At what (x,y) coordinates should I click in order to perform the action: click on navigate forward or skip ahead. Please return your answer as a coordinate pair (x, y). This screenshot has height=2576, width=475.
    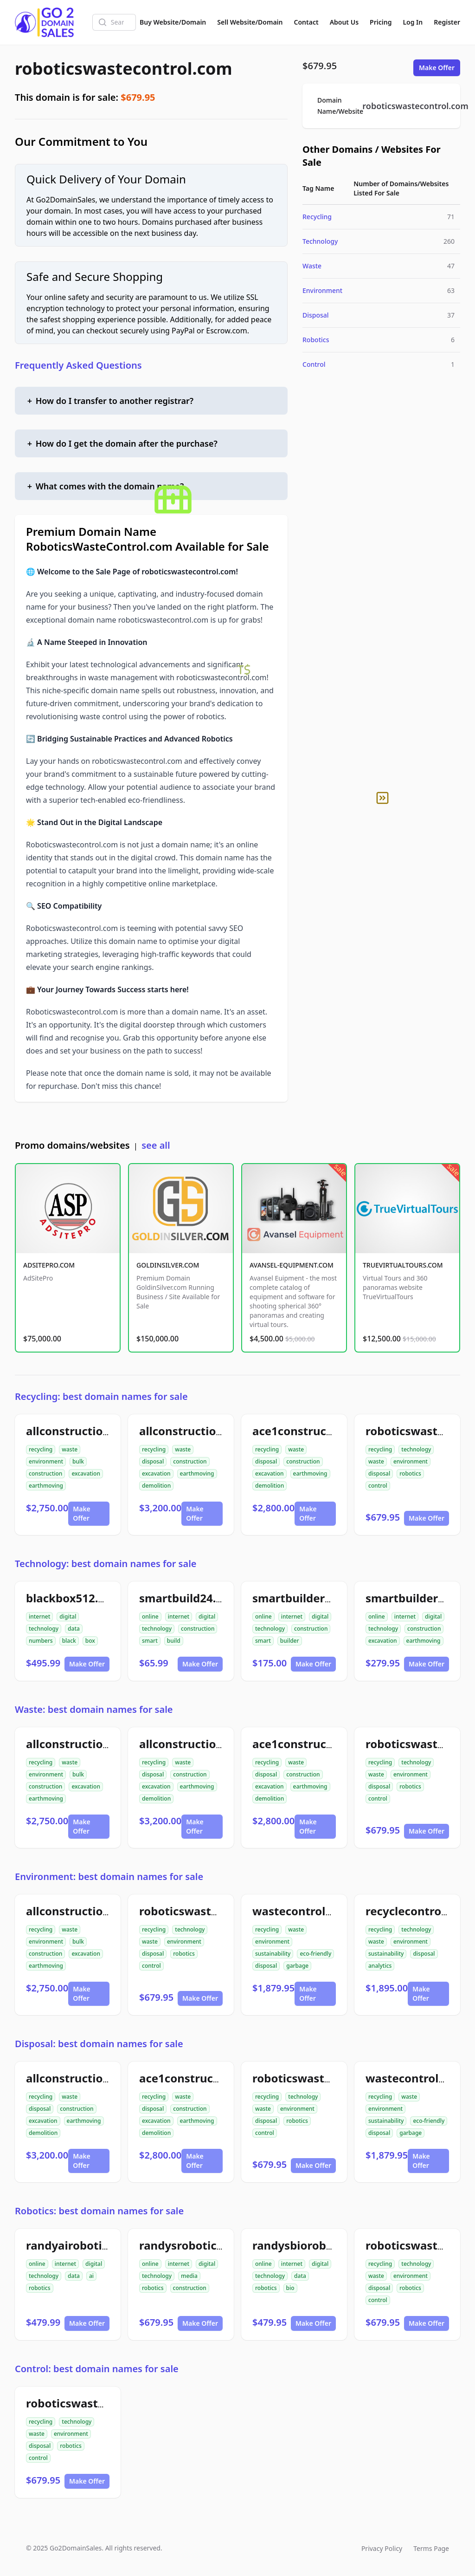
    Looking at the image, I should click on (382, 798).